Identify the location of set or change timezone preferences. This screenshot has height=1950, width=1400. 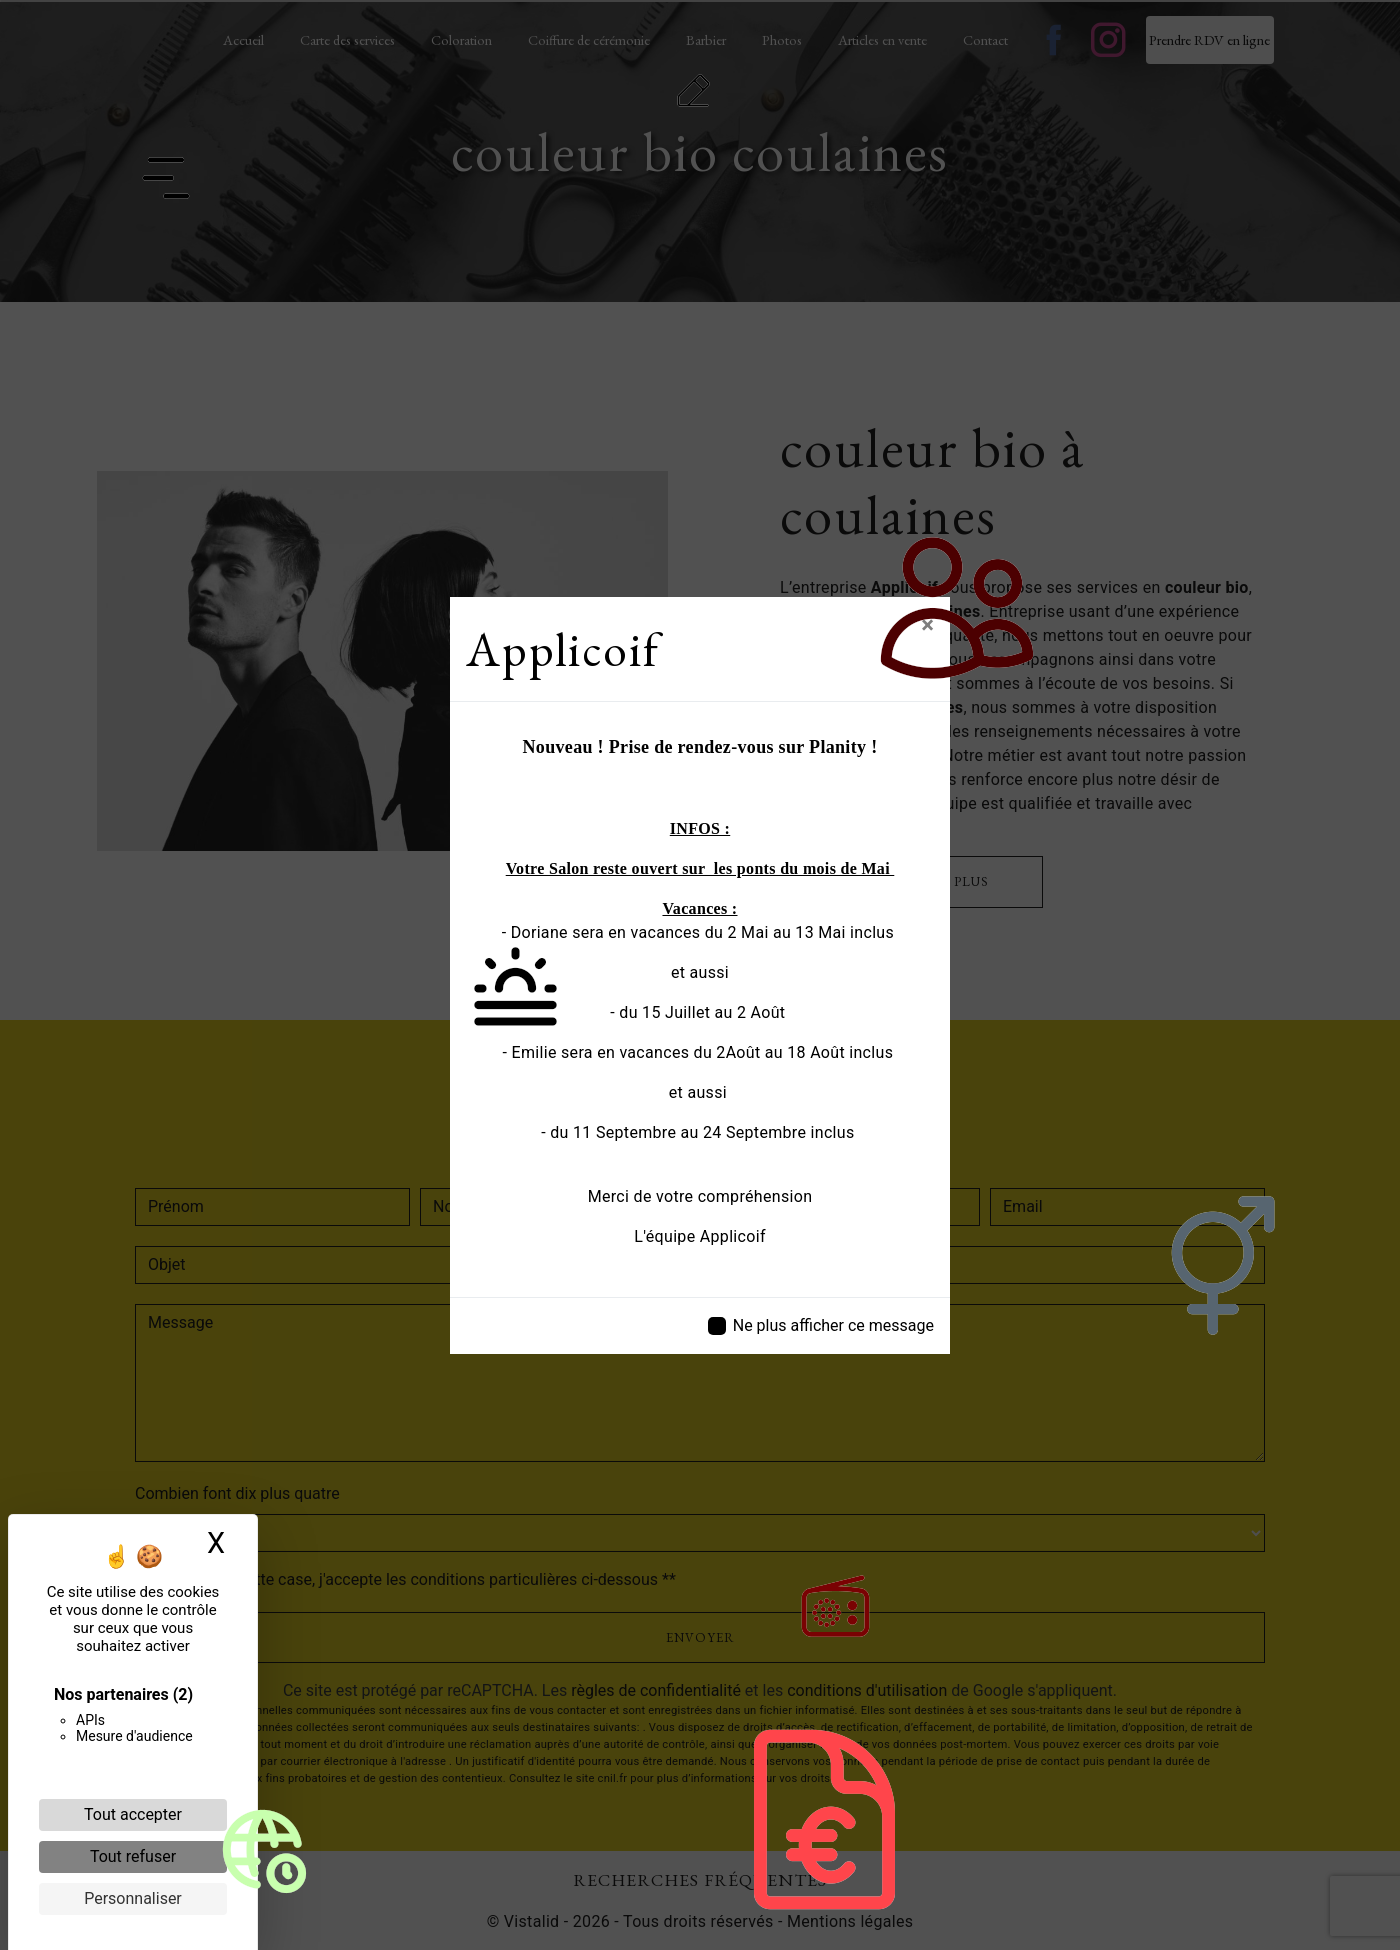
(262, 1849).